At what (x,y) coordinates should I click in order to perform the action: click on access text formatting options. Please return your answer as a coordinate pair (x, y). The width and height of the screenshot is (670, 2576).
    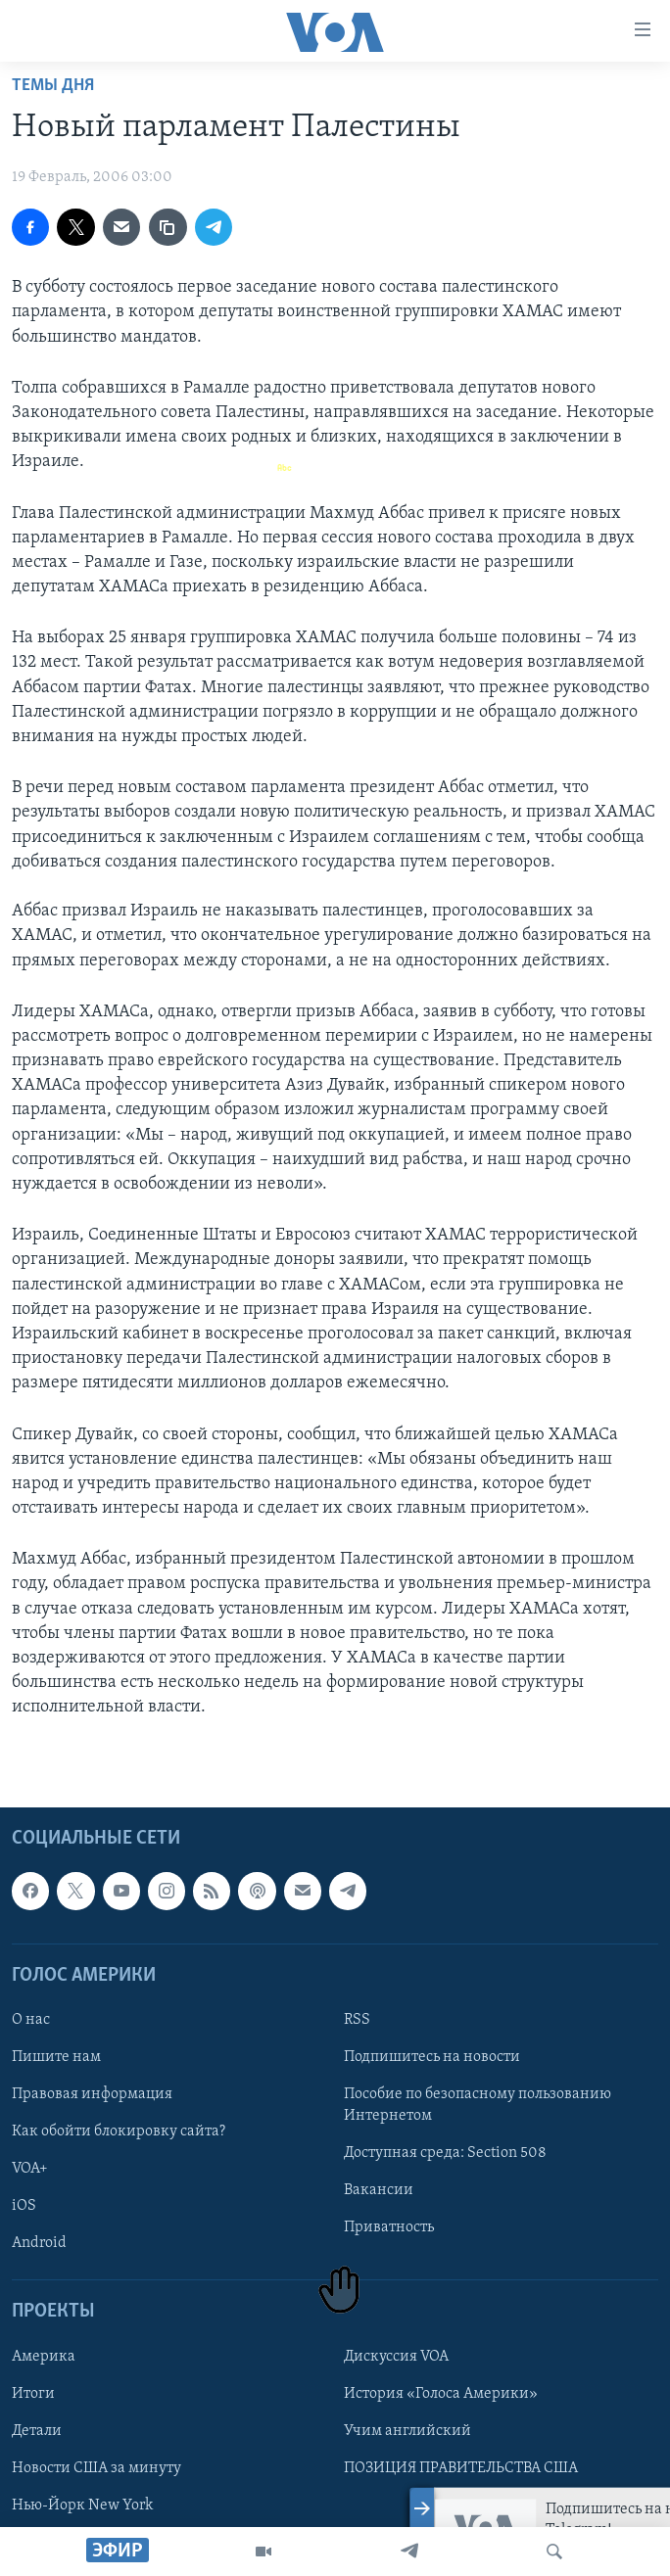
    Looking at the image, I should click on (284, 467).